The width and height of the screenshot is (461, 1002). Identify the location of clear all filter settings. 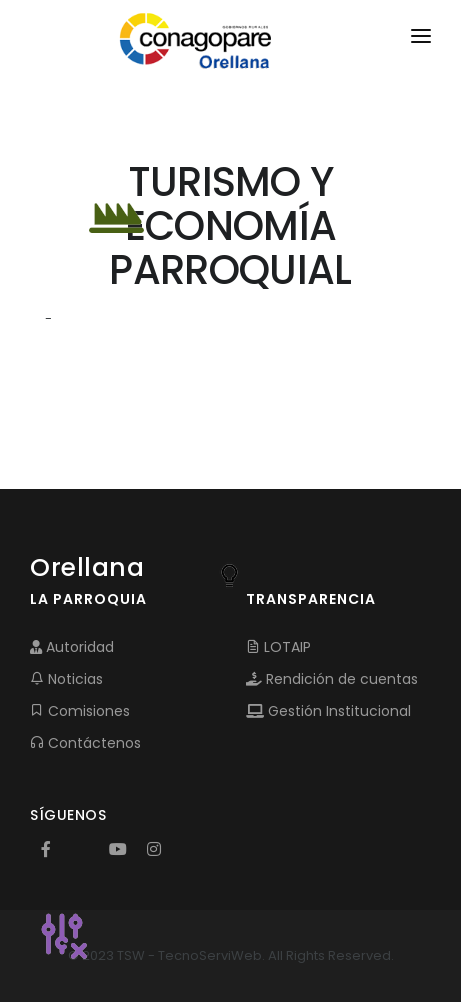
(62, 934).